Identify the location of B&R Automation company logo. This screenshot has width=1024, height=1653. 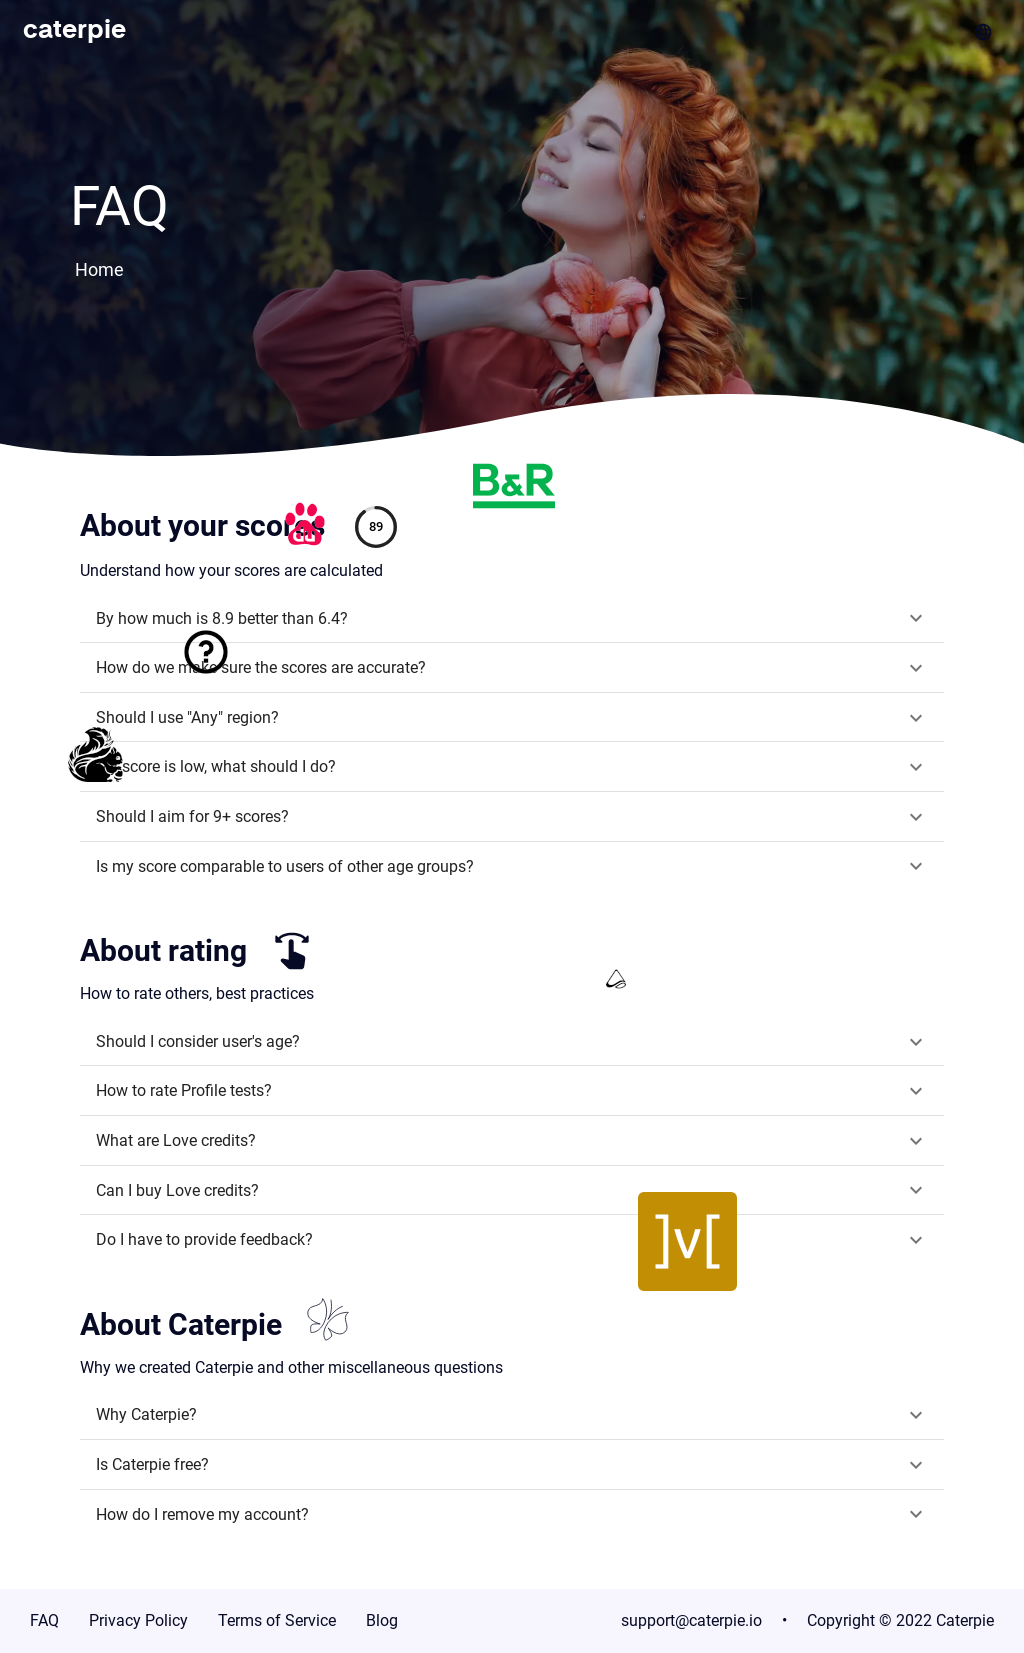
(514, 486).